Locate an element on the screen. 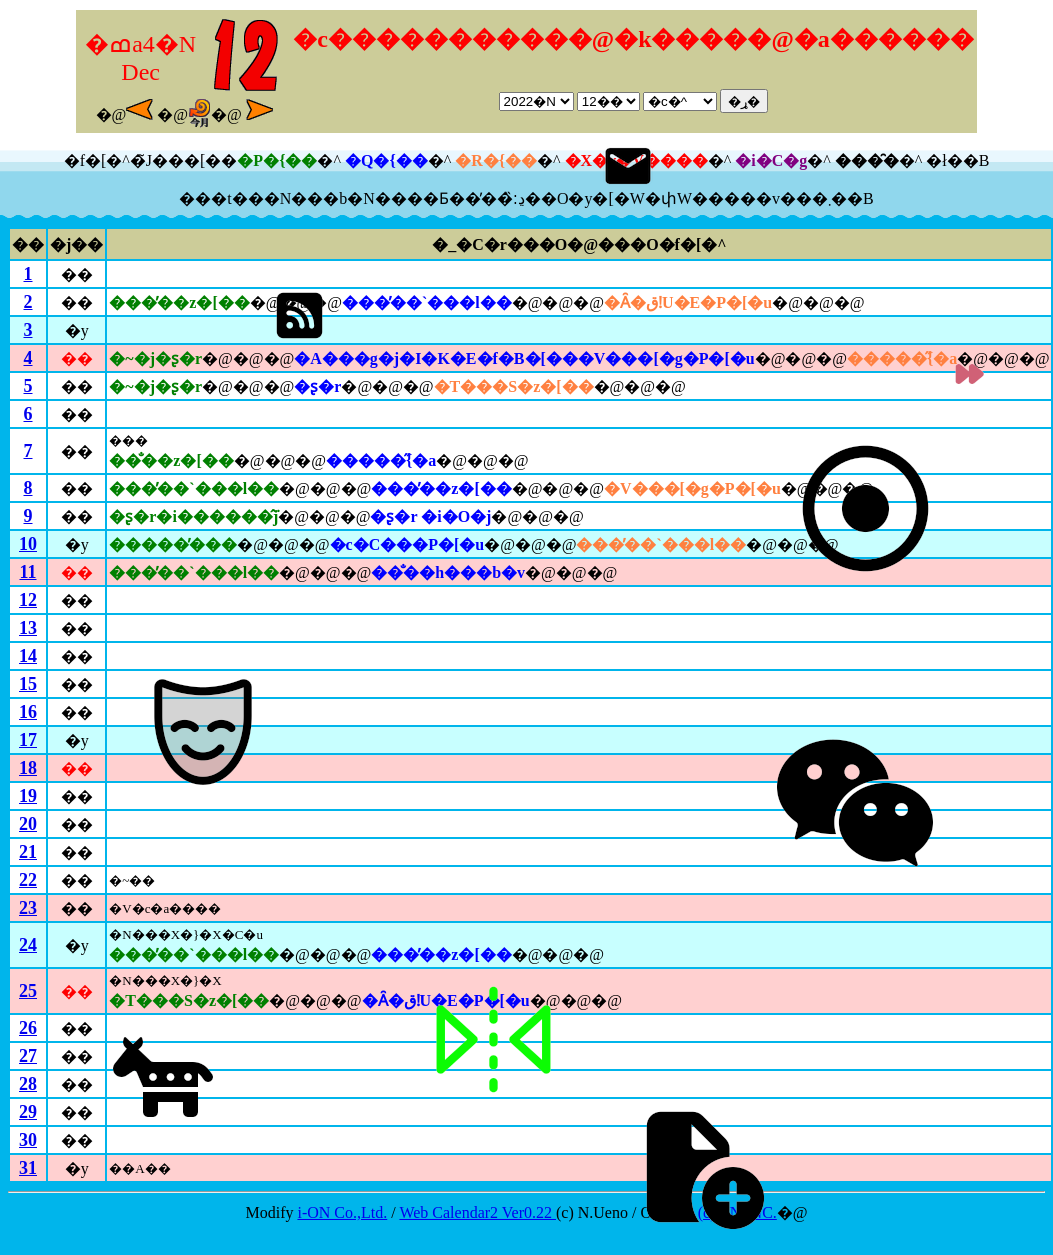 The width and height of the screenshot is (1053, 1255). mirror or flip content horizontally is located at coordinates (493, 1039).